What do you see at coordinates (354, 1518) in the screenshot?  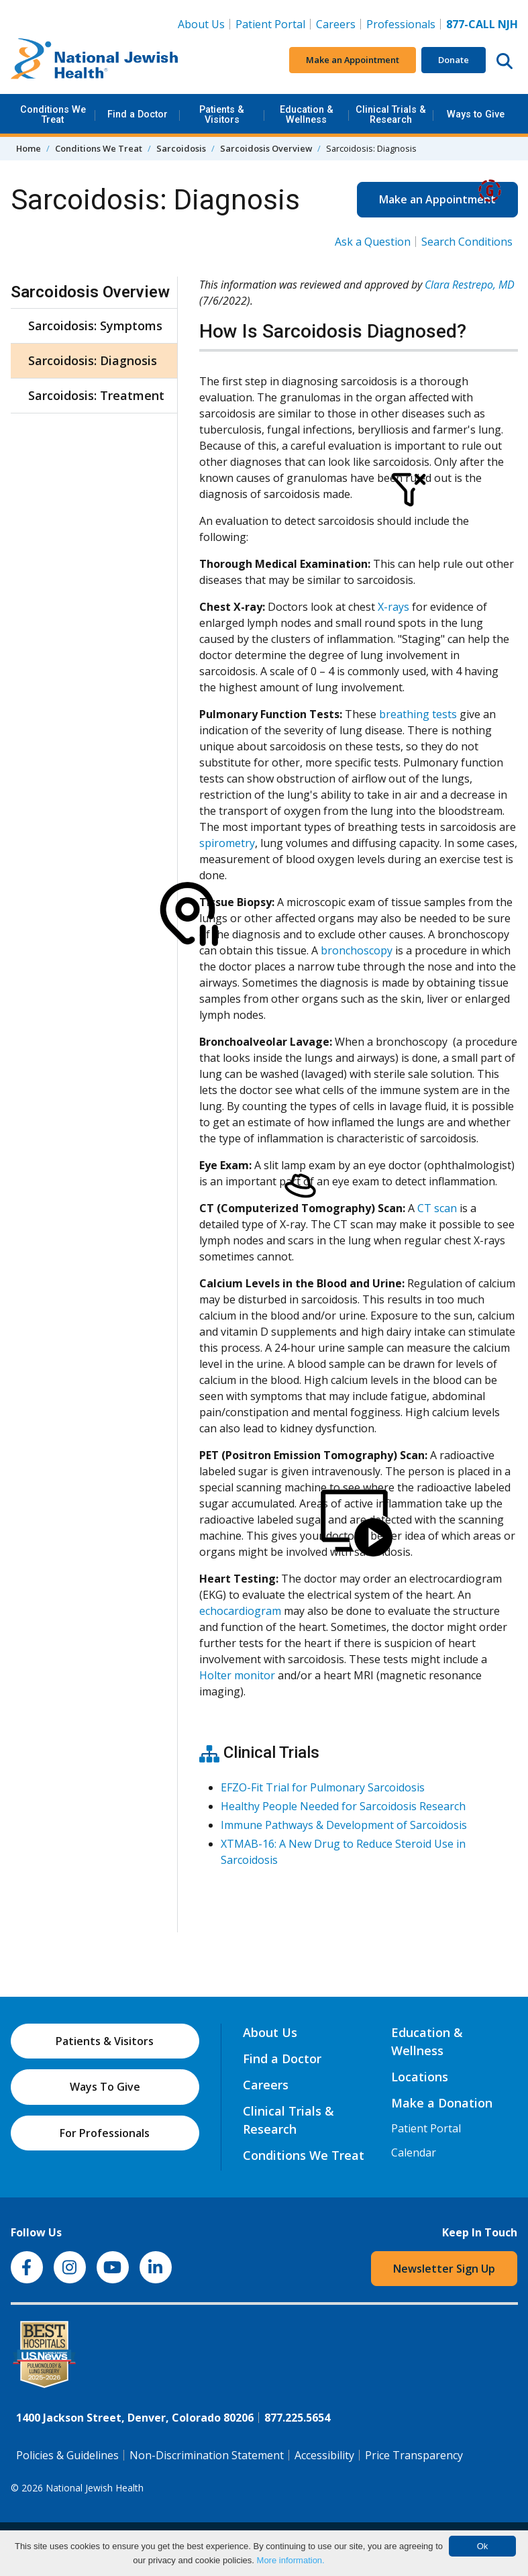 I see `indicates a virtual machine is currently running` at bounding box center [354, 1518].